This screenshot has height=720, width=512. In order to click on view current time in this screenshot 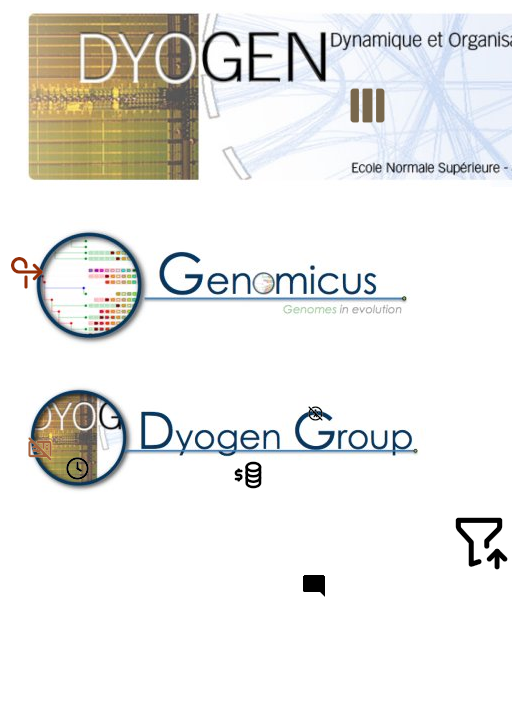, I will do `click(77, 468)`.